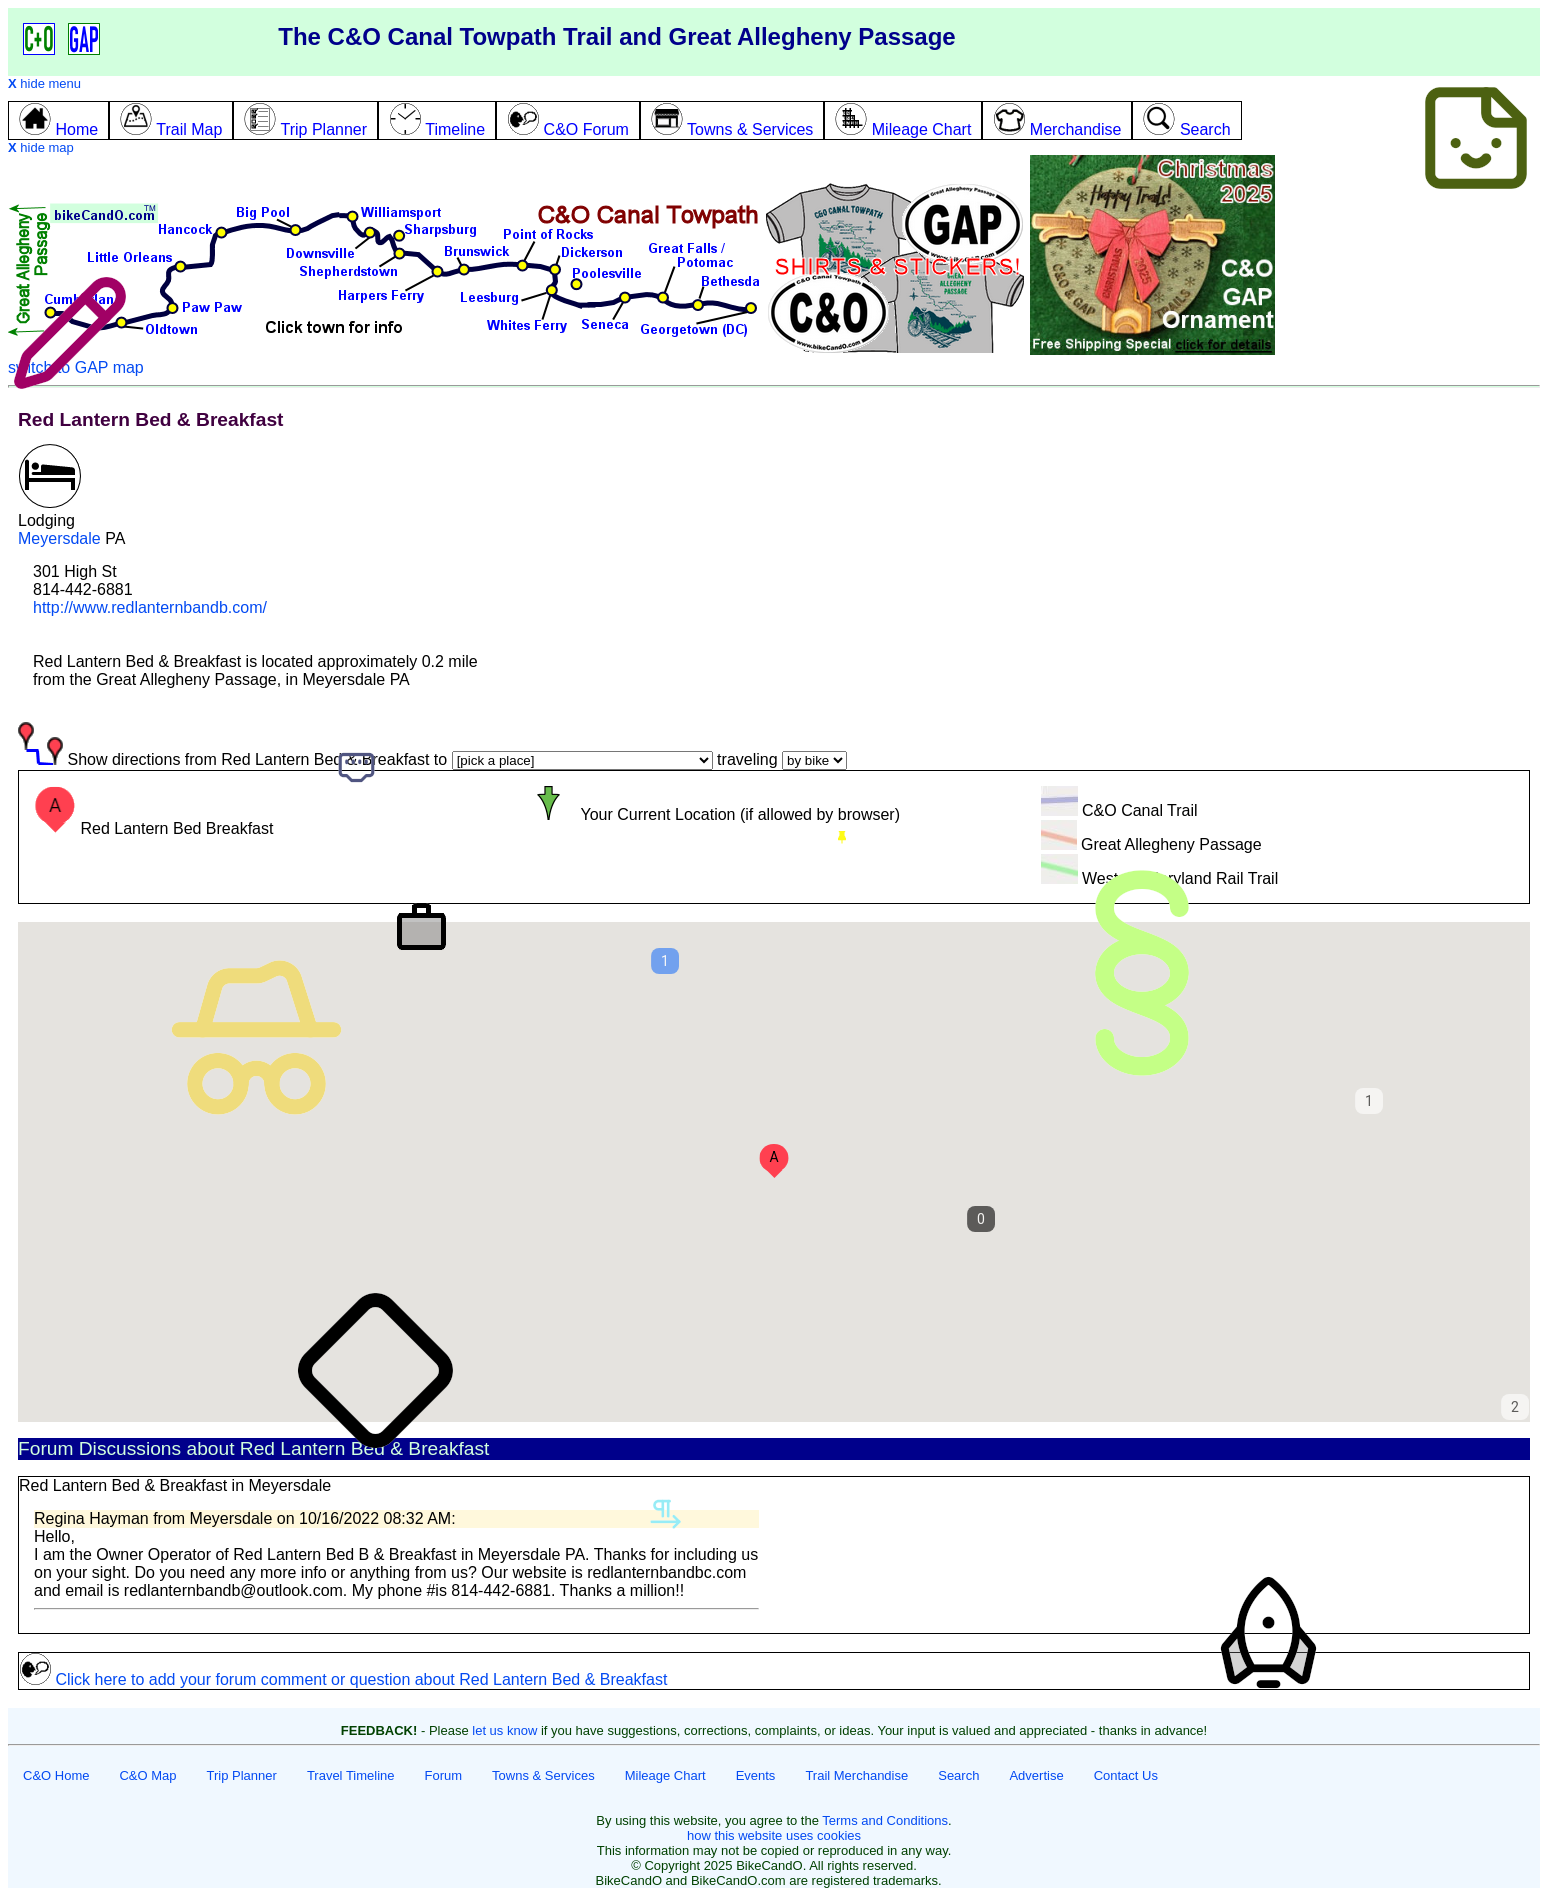 The image size is (1548, 1896). Describe the element at coordinates (70, 333) in the screenshot. I see `edit content or text` at that location.